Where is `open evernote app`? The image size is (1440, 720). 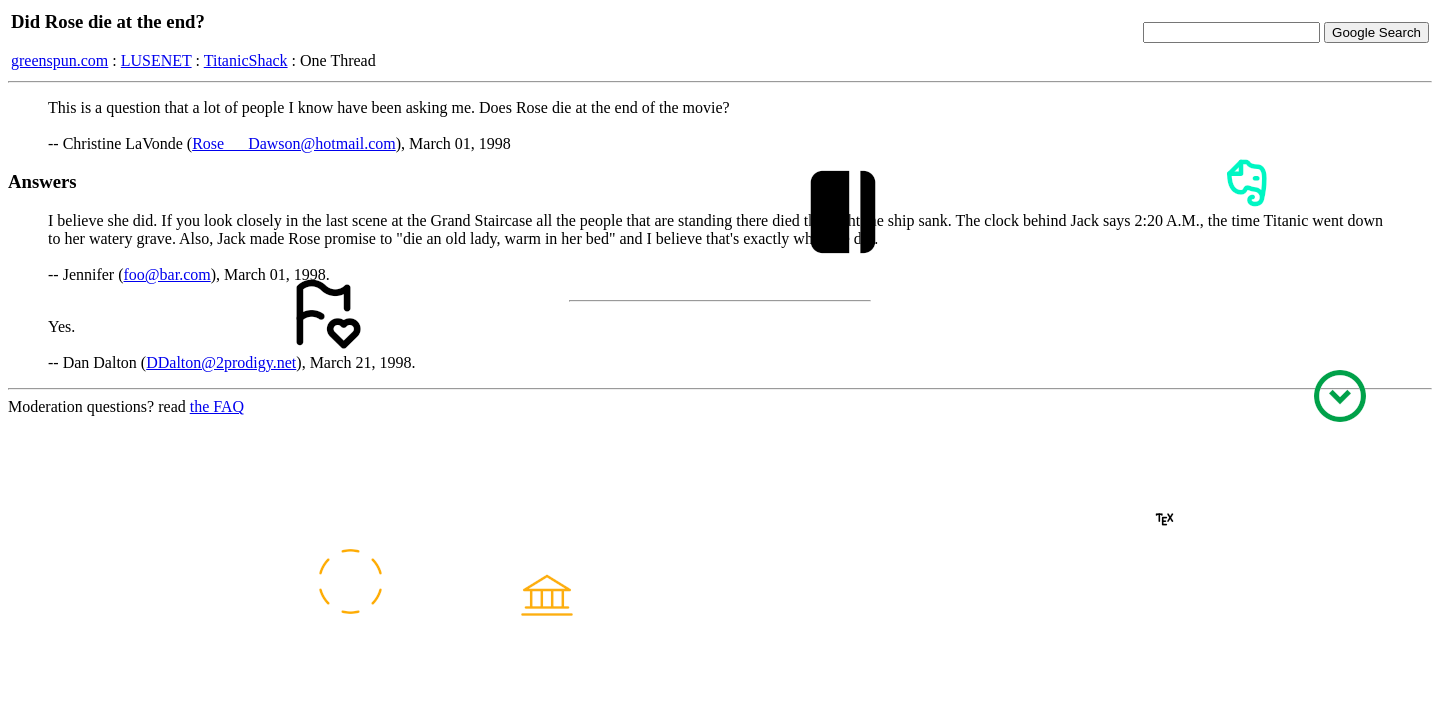
open evernote app is located at coordinates (1248, 183).